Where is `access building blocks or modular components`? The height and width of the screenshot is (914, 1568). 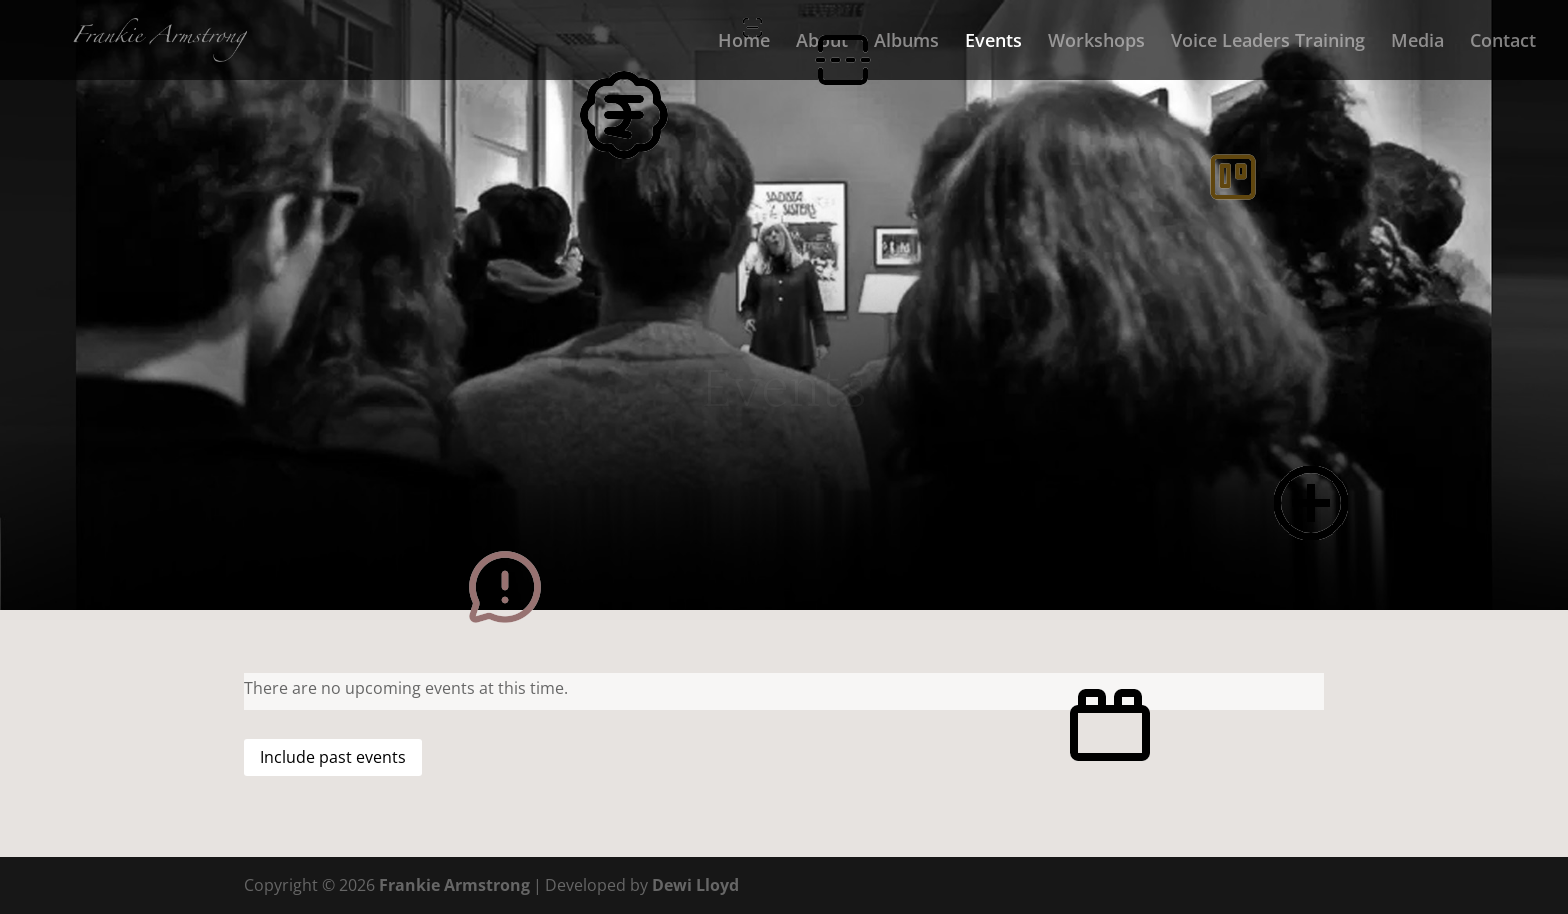 access building blocks or modular components is located at coordinates (1110, 725).